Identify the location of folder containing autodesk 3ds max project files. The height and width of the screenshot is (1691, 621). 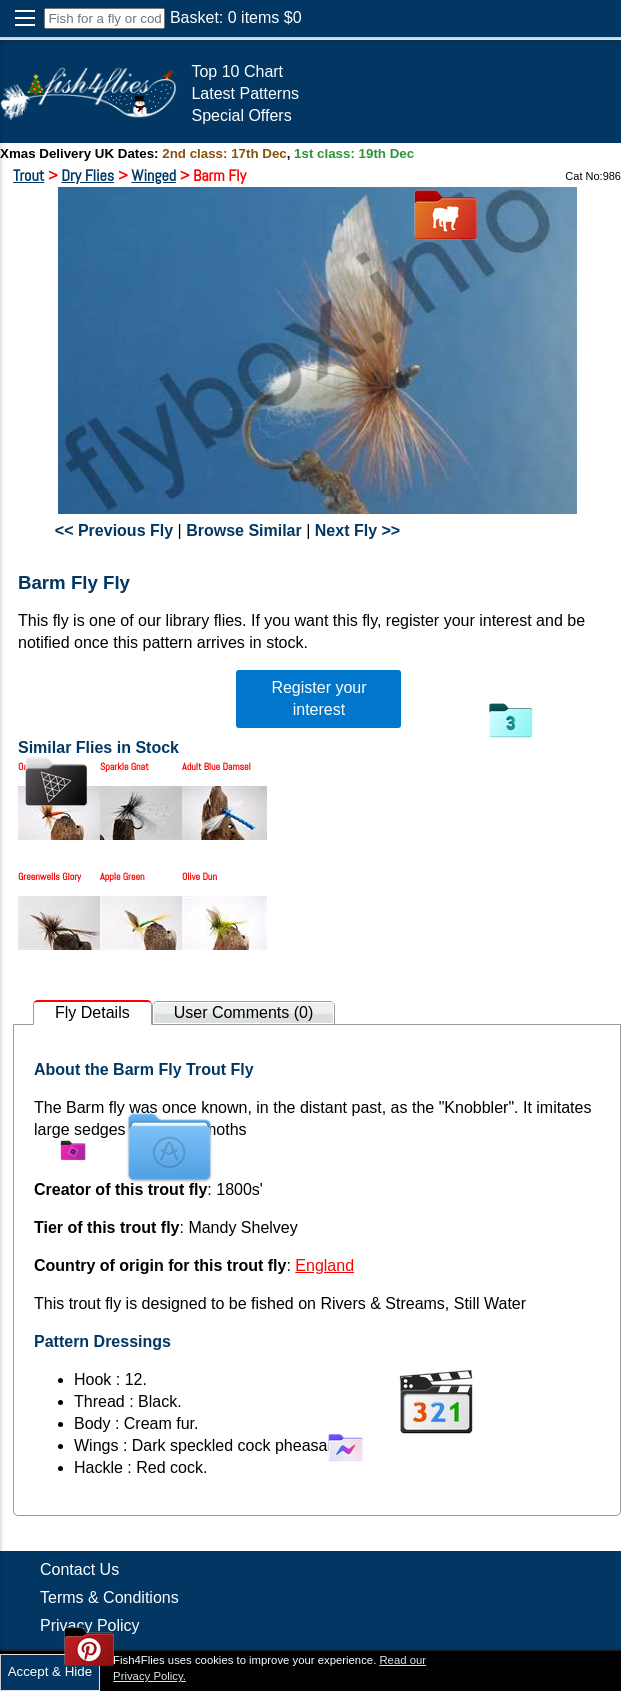
(510, 721).